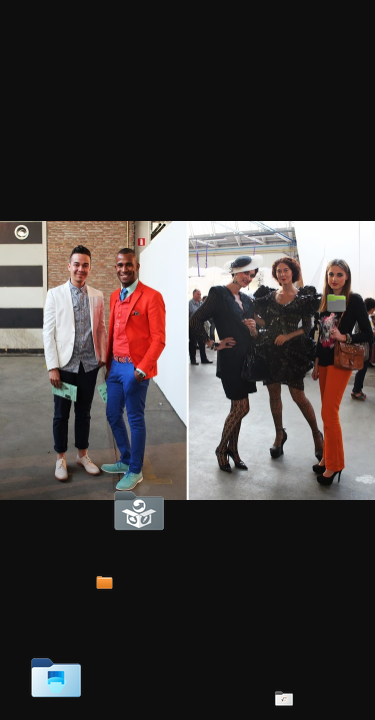  What do you see at coordinates (336, 302) in the screenshot?
I see `indicates an open or expanded folder` at bounding box center [336, 302].